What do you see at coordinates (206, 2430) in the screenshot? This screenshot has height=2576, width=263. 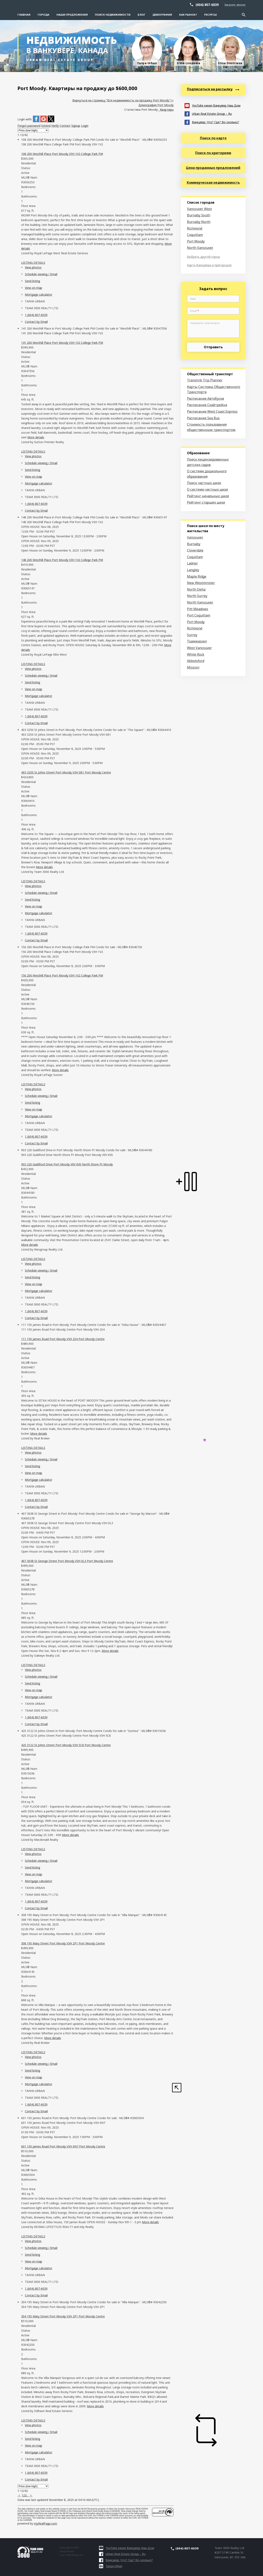 I see `rotate device orientation` at bounding box center [206, 2430].